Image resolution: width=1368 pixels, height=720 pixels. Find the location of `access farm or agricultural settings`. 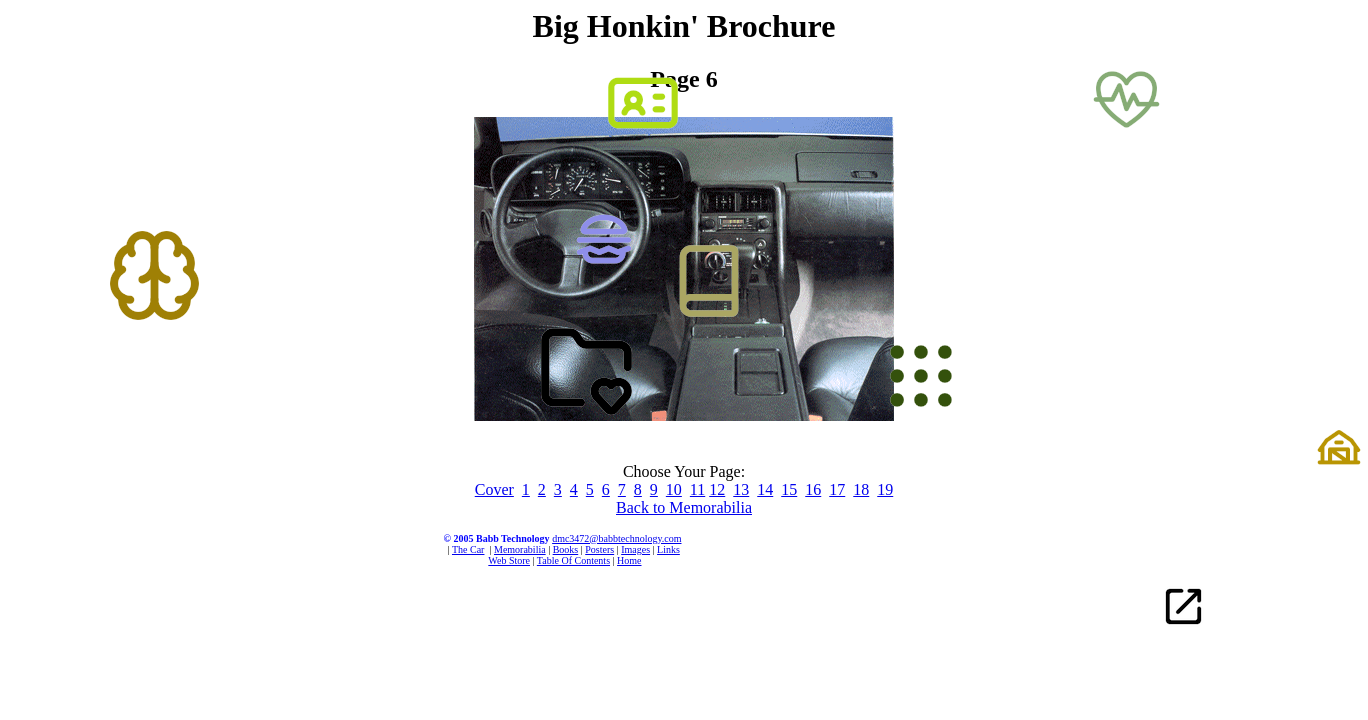

access farm or agricultural settings is located at coordinates (1339, 450).